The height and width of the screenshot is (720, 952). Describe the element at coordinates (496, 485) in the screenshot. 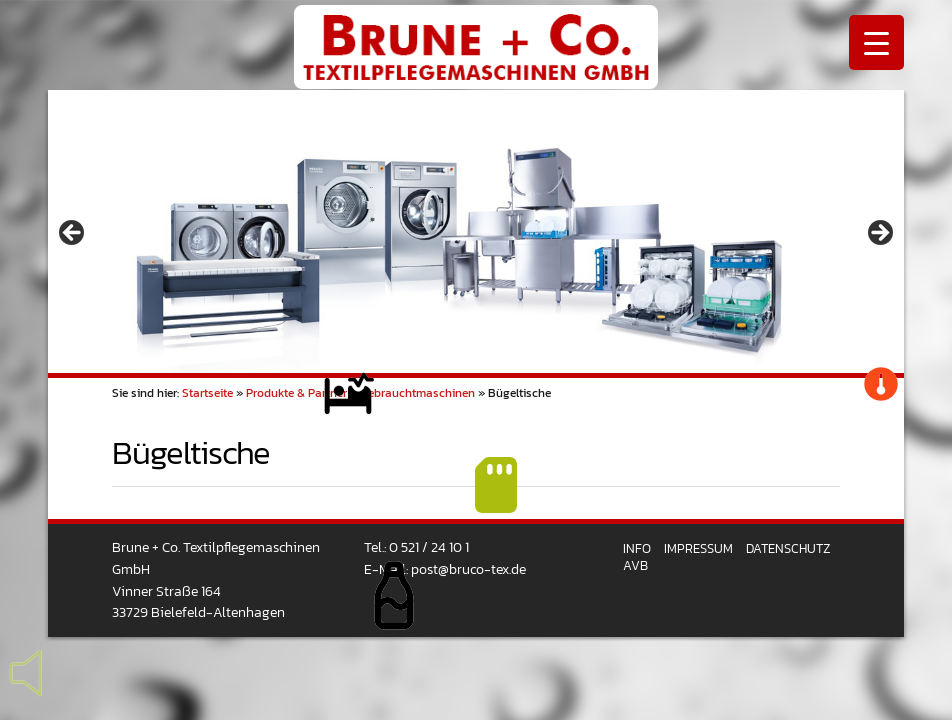

I see `access external storage` at that location.